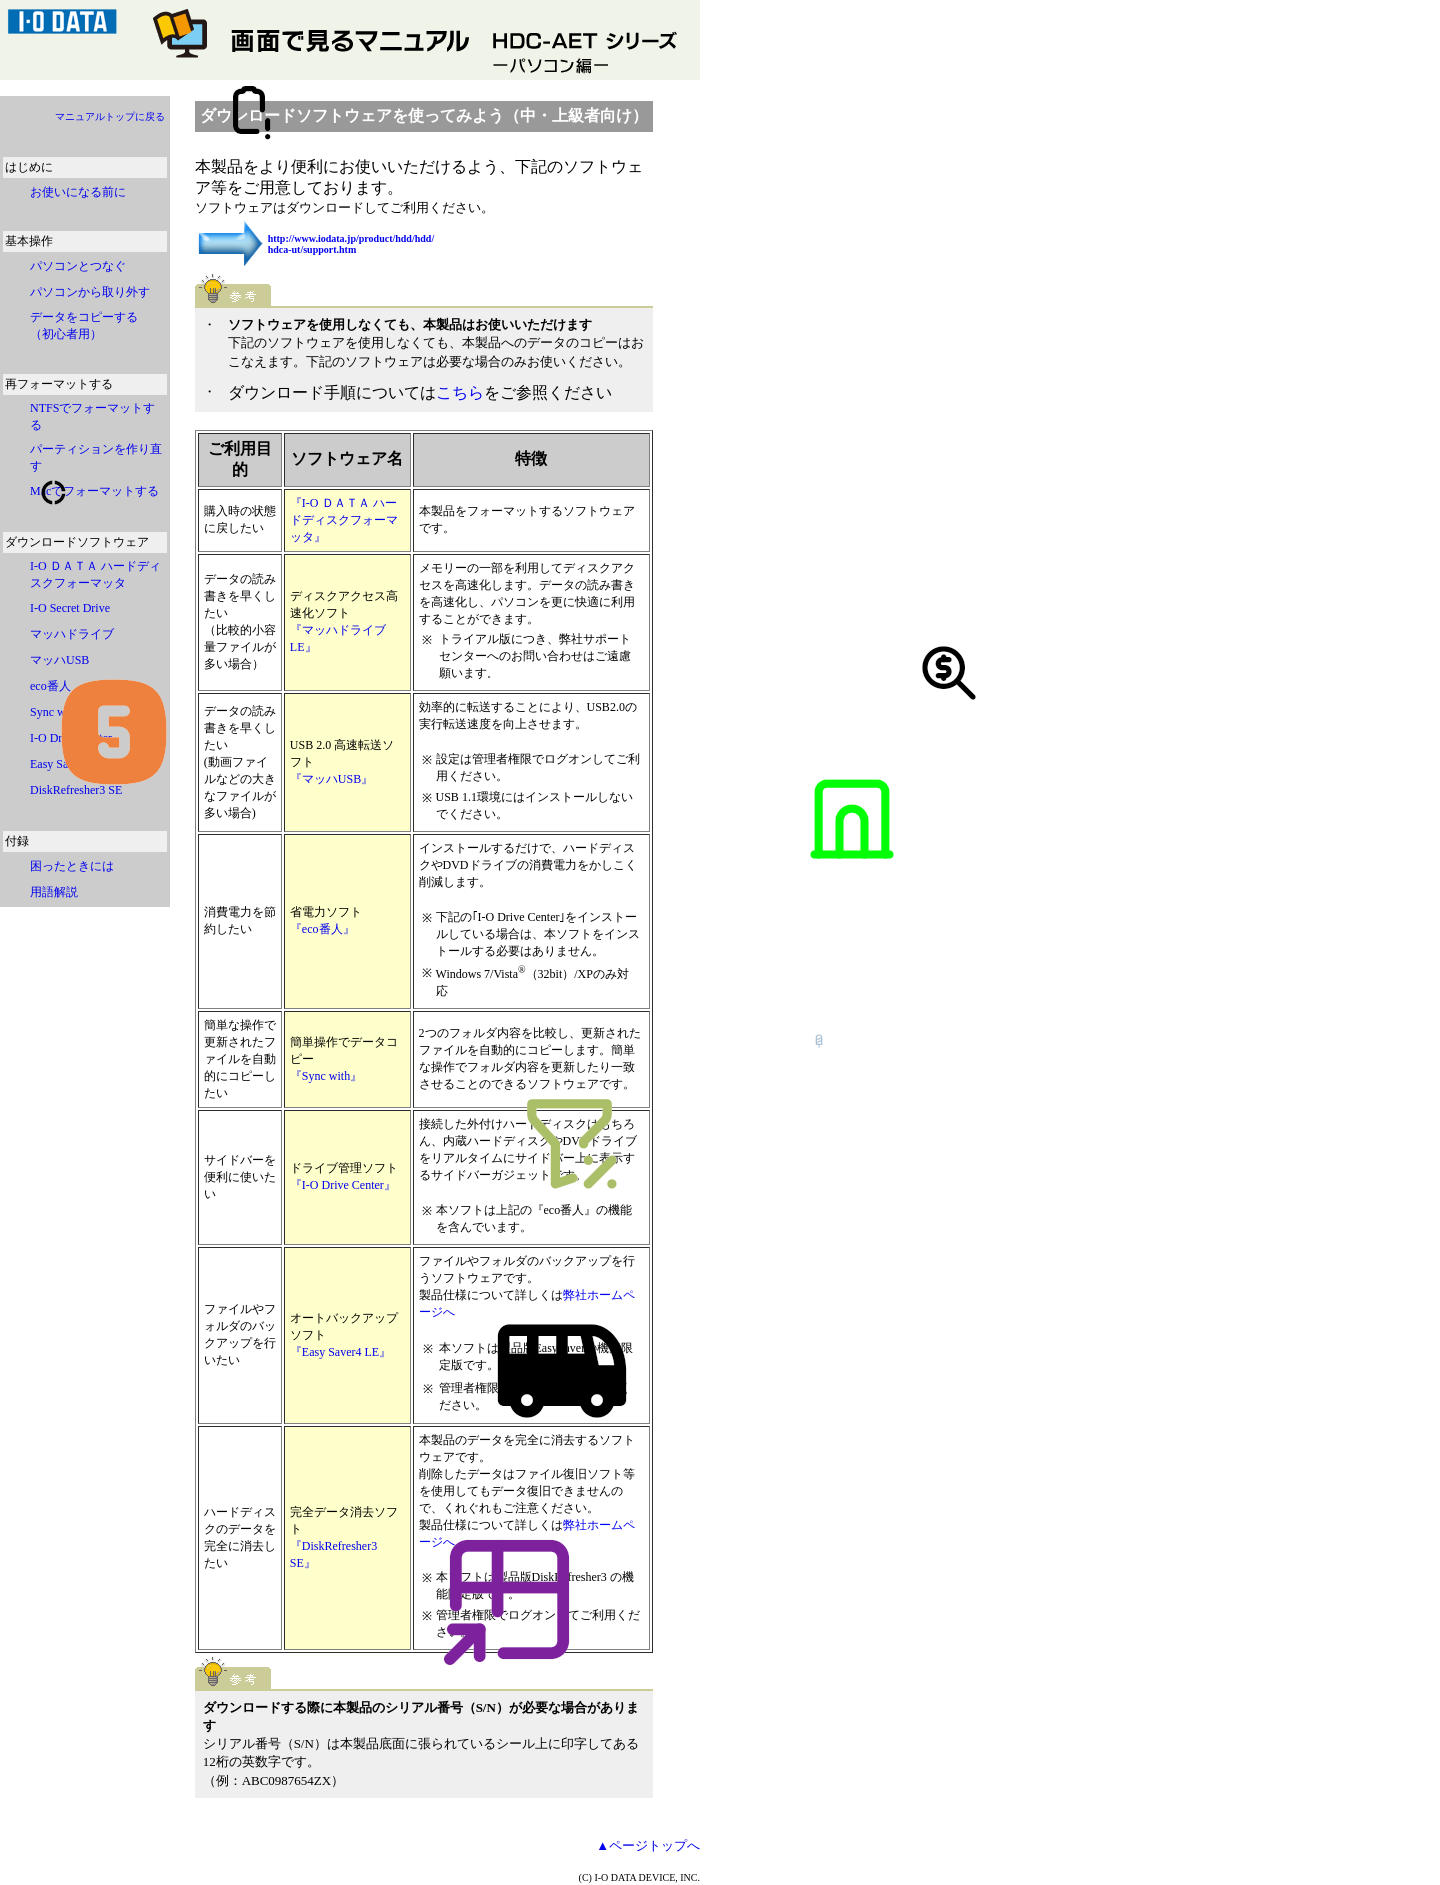  What do you see at coordinates (949, 673) in the screenshot?
I see `search for pricing or cost information` at bounding box center [949, 673].